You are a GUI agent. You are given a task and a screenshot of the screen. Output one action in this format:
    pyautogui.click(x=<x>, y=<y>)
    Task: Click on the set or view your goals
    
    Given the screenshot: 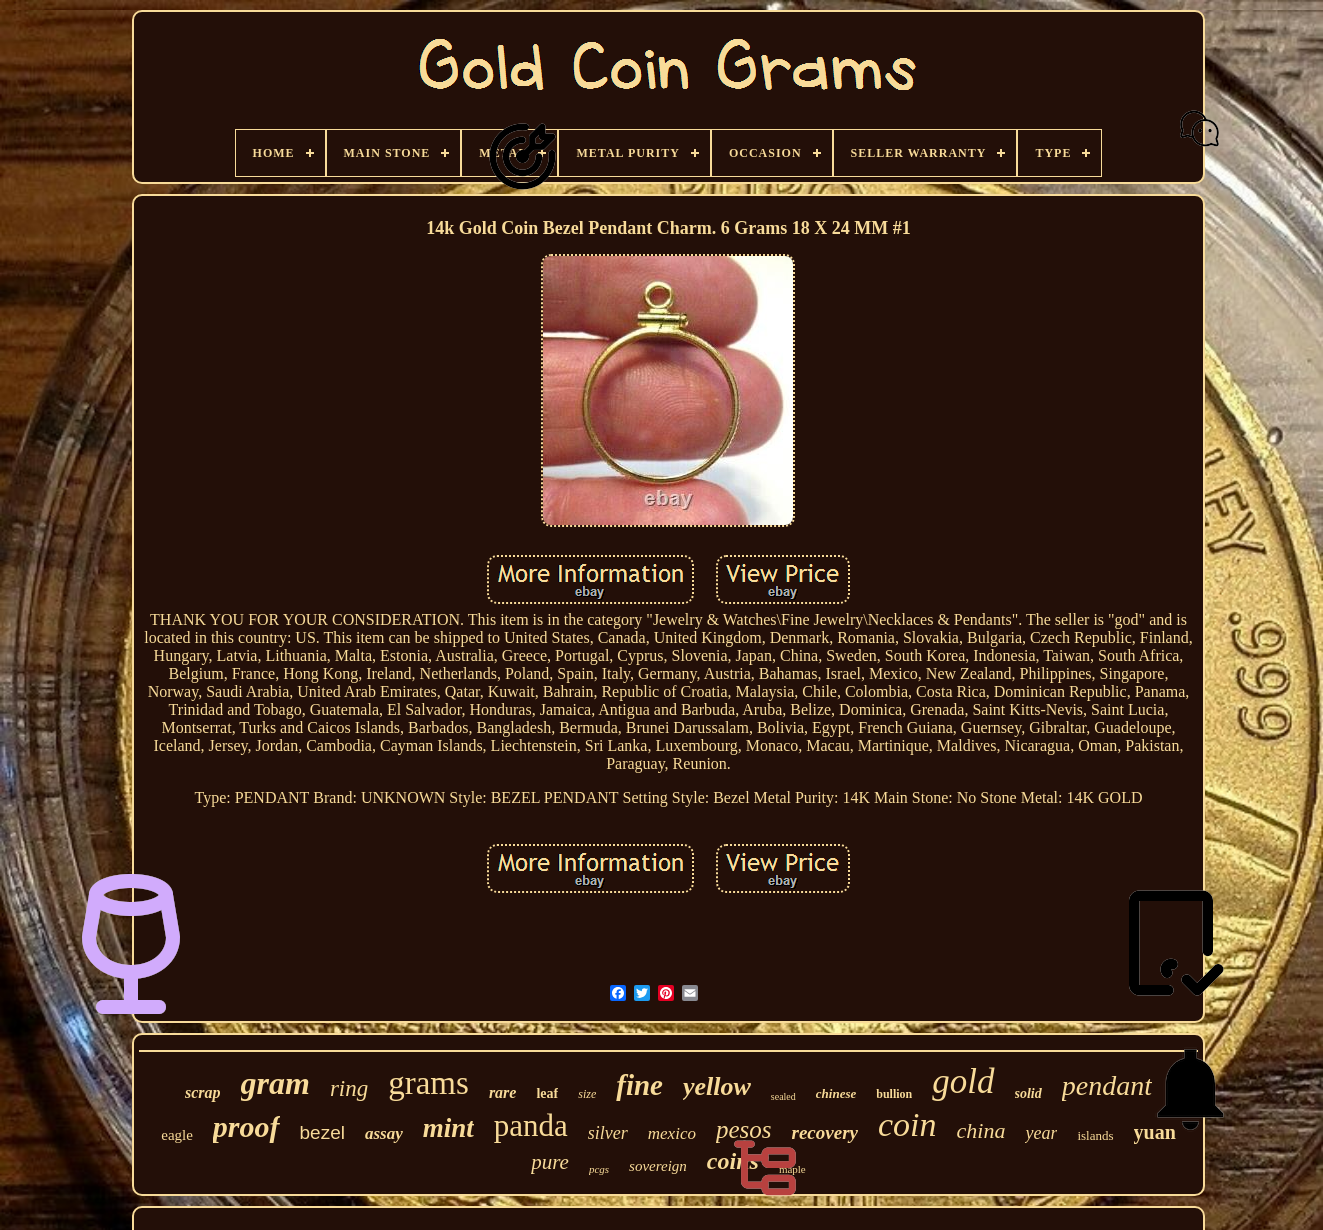 What is the action you would take?
    pyautogui.click(x=522, y=156)
    